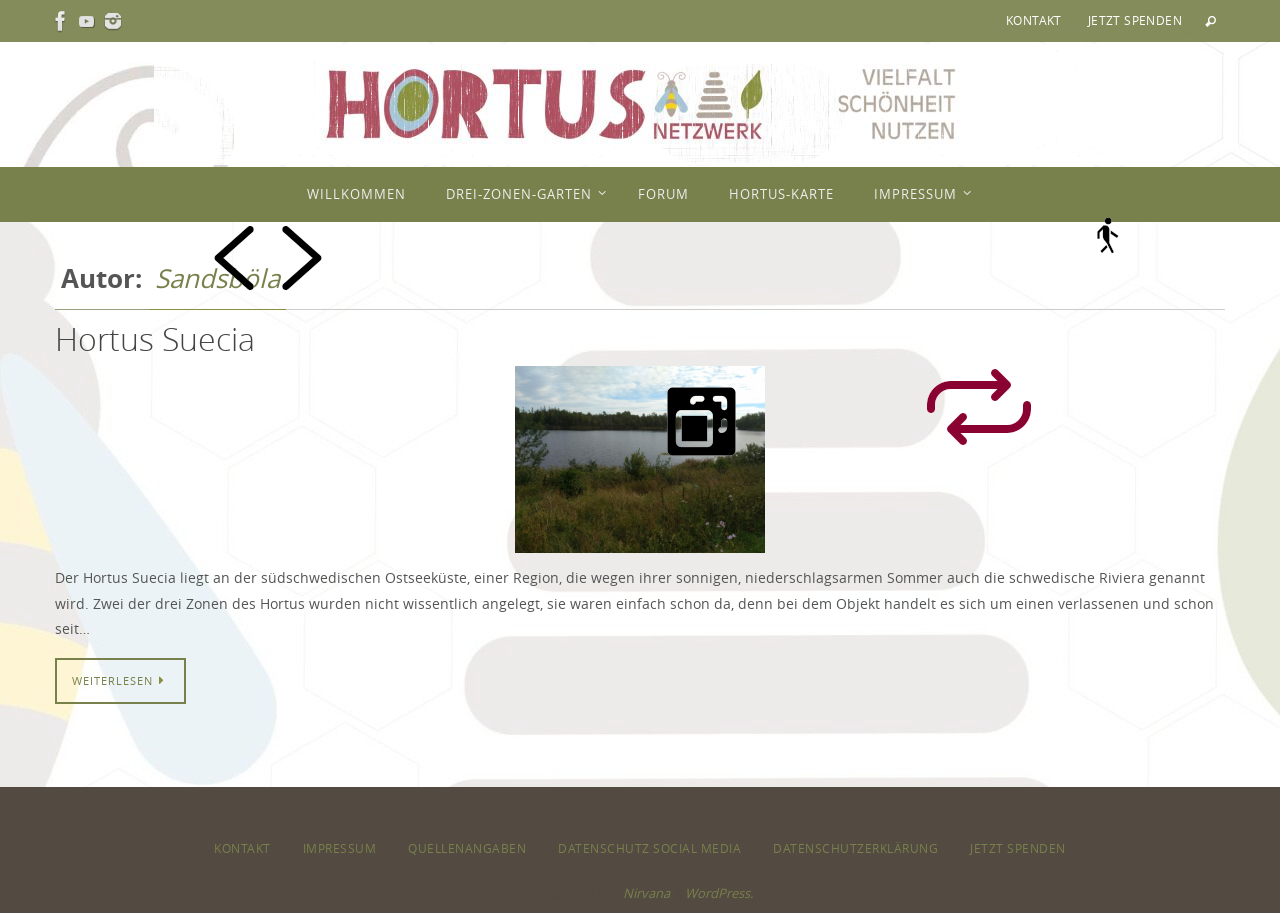  What do you see at coordinates (979, 407) in the screenshot?
I see `enable repeat or loop playback` at bounding box center [979, 407].